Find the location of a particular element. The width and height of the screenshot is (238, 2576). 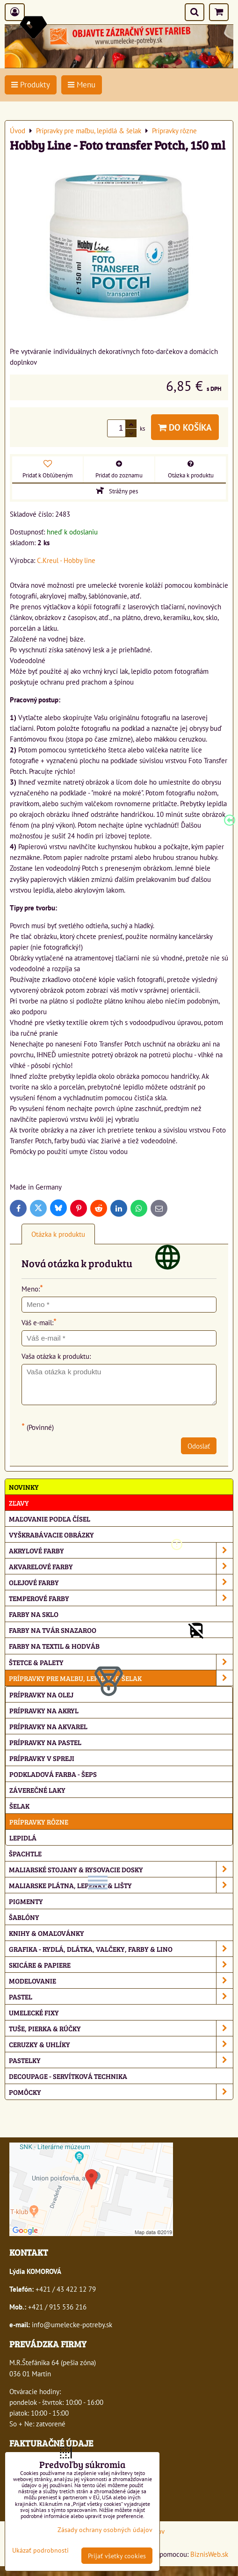

no transfer available at this stop is located at coordinates (196, 1631).